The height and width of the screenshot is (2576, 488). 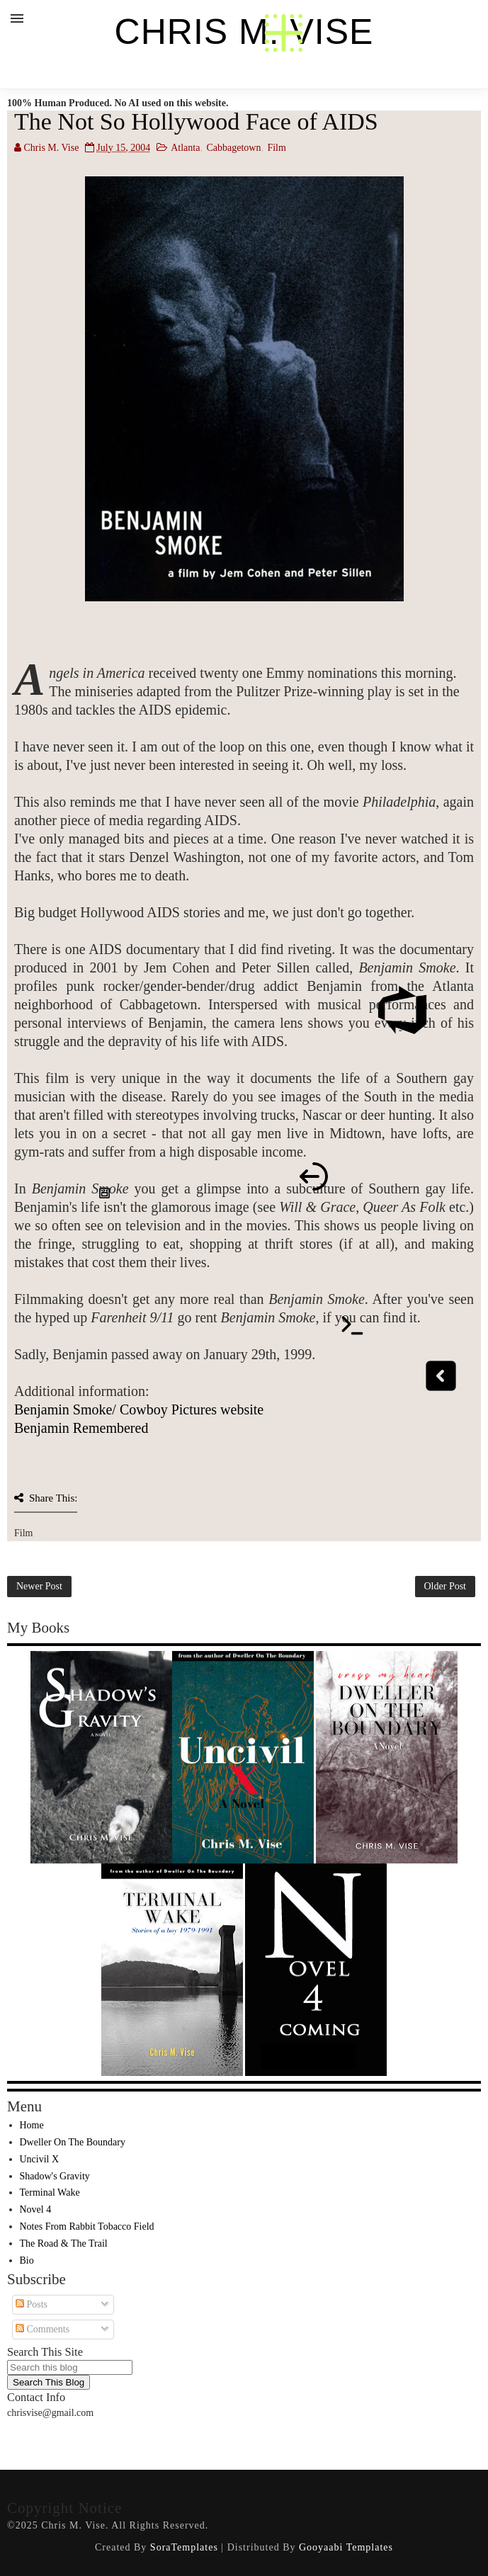 I want to click on navigate back to the previous screen, so click(x=441, y=1375).